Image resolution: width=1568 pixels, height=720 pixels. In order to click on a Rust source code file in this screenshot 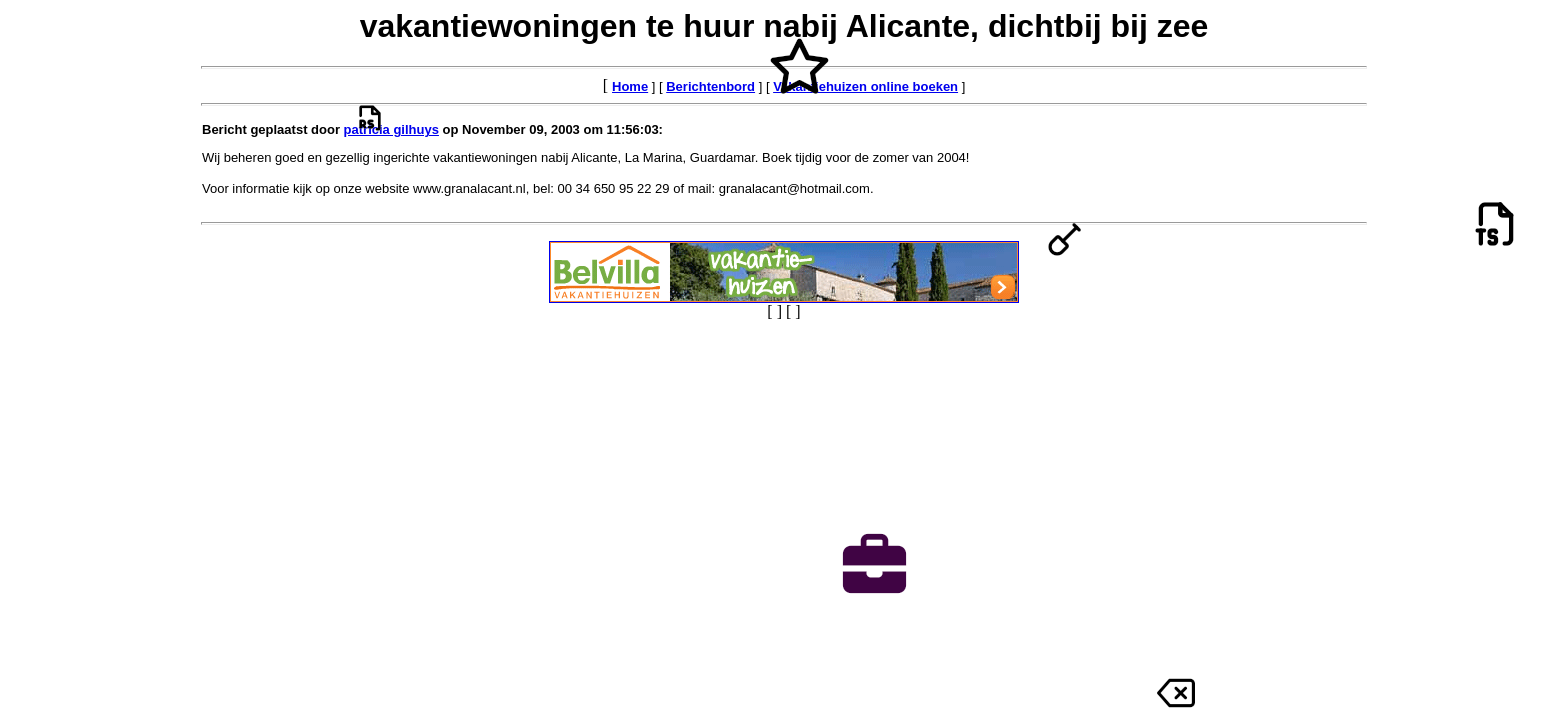, I will do `click(370, 118)`.